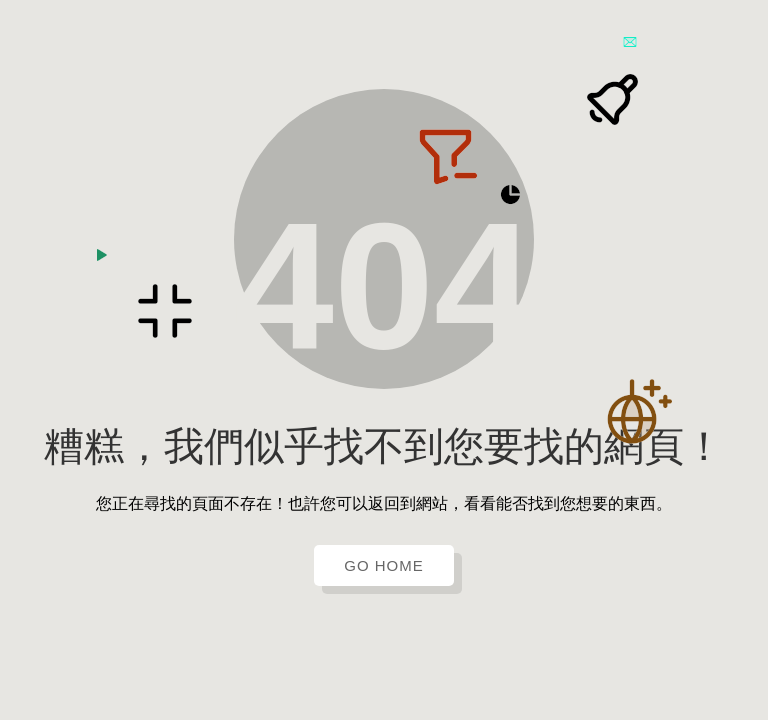  What do you see at coordinates (636, 412) in the screenshot?
I see `access party or event mode` at bounding box center [636, 412].